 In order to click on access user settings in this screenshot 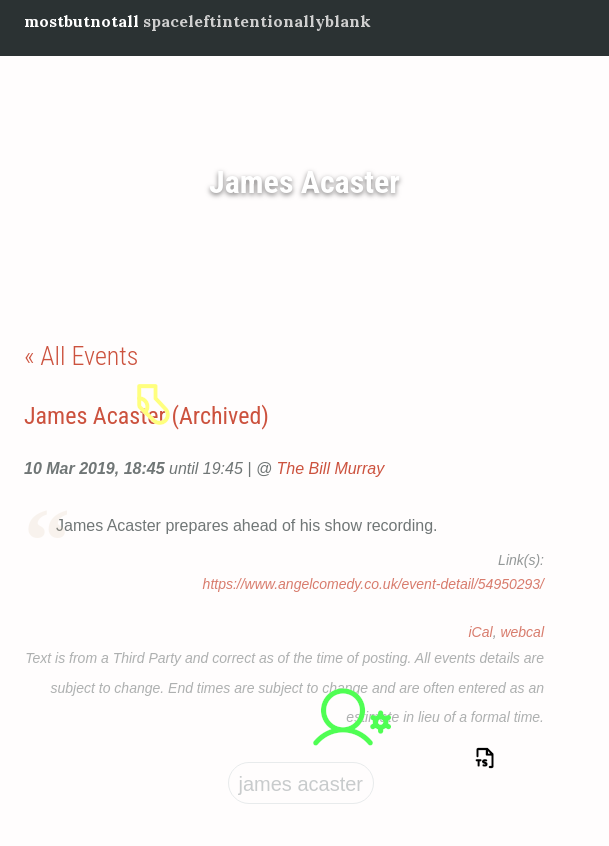, I will do `click(349, 719)`.